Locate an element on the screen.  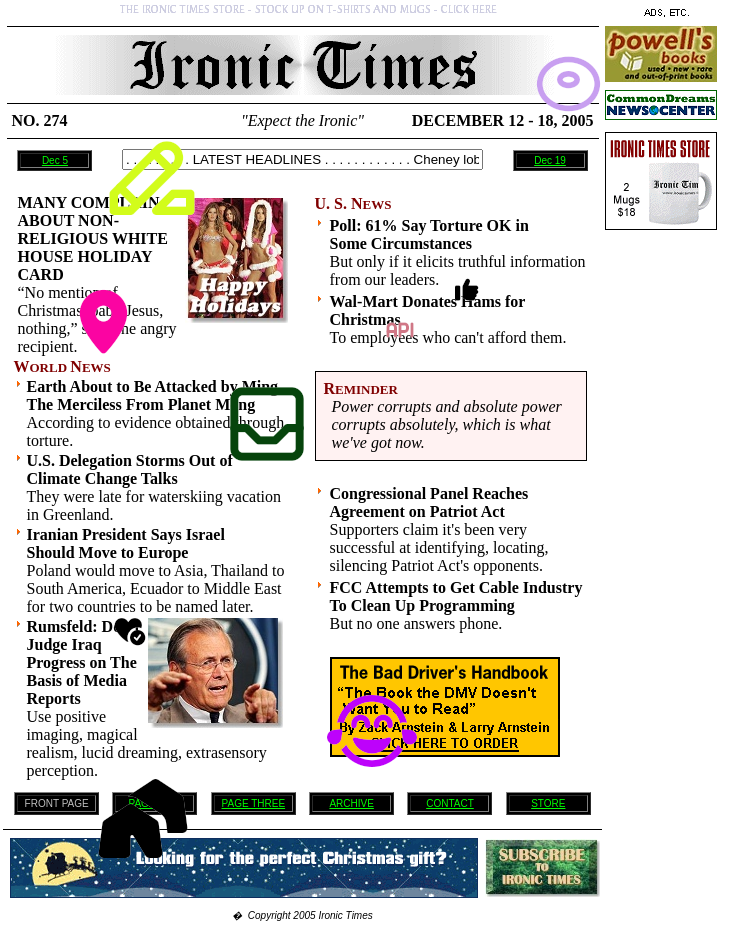
item added to favorites successfully is located at coordinates (130, 630).